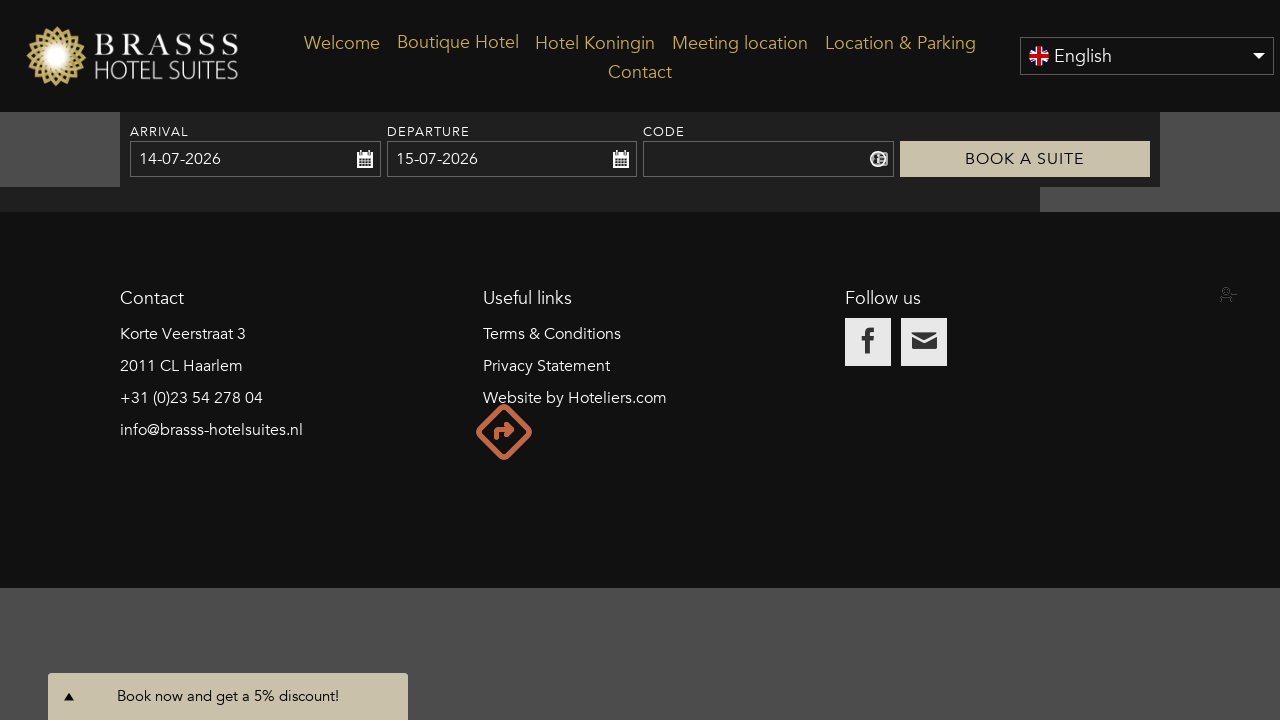 The height and width of the screenshot is (720, 1280). I want to click on remove a user or contact, so click(1228, 294).